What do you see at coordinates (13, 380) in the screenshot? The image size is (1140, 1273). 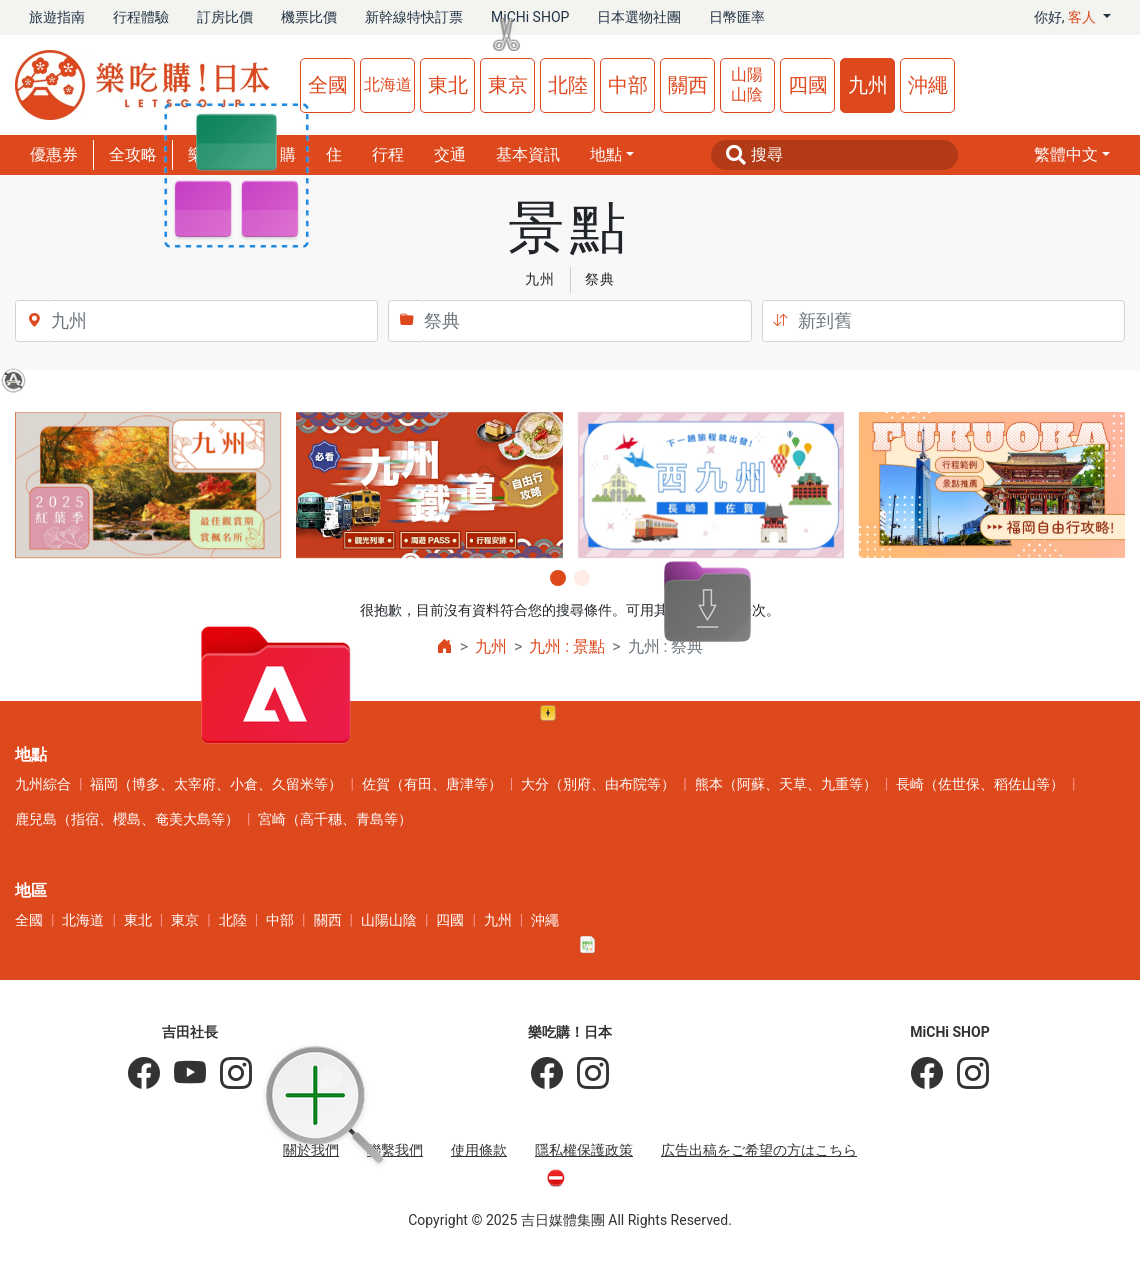 I see `open the software update manager` at bounding box center [13, 380].